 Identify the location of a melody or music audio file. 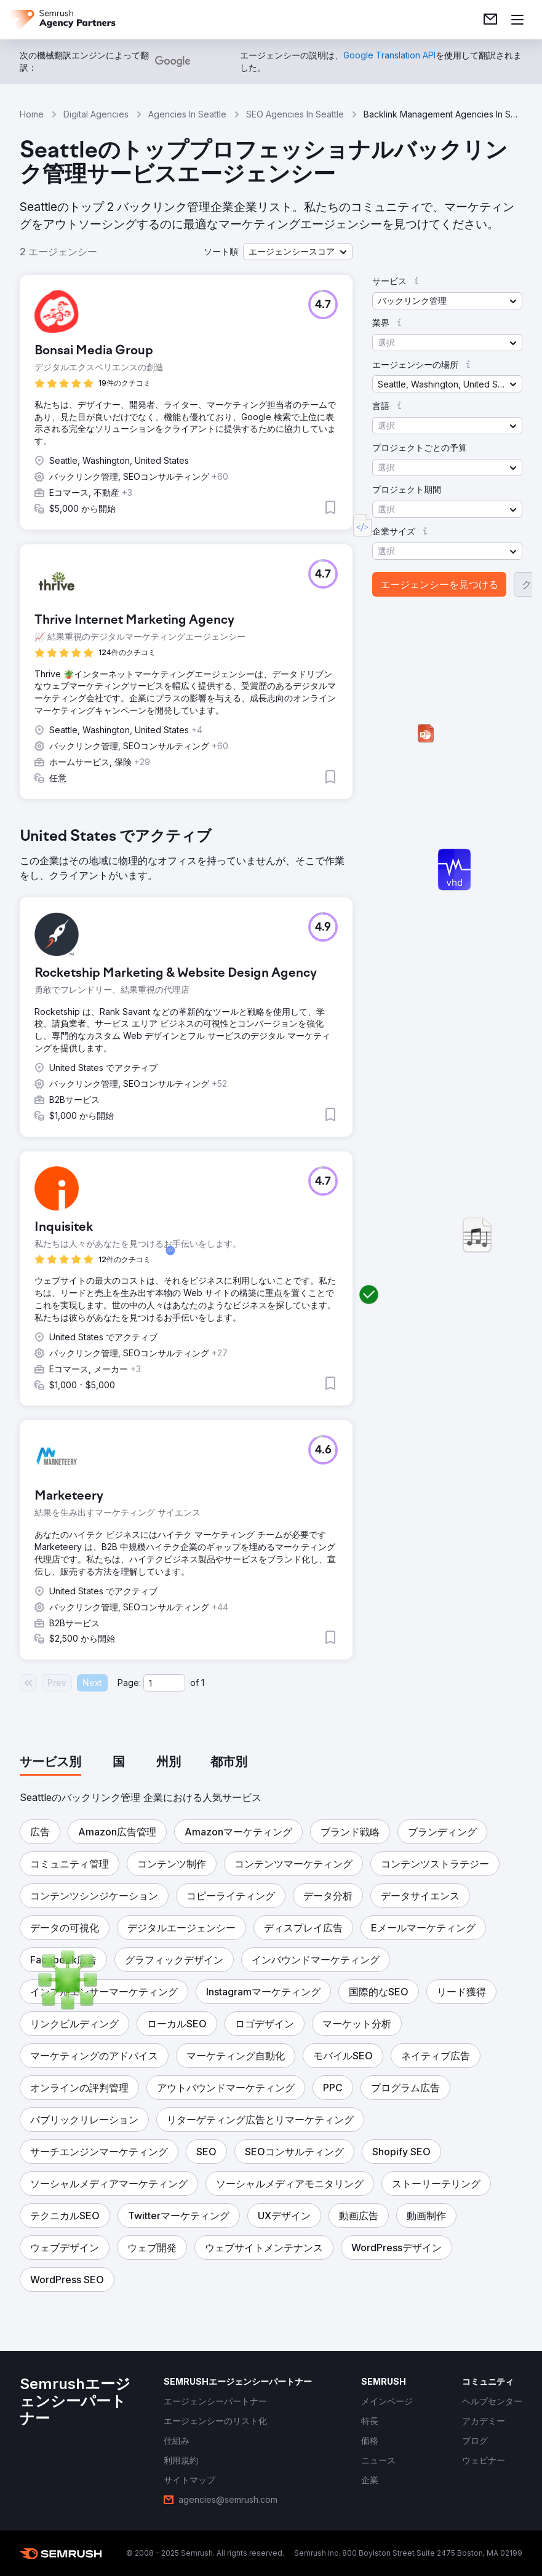
(477, 1234).